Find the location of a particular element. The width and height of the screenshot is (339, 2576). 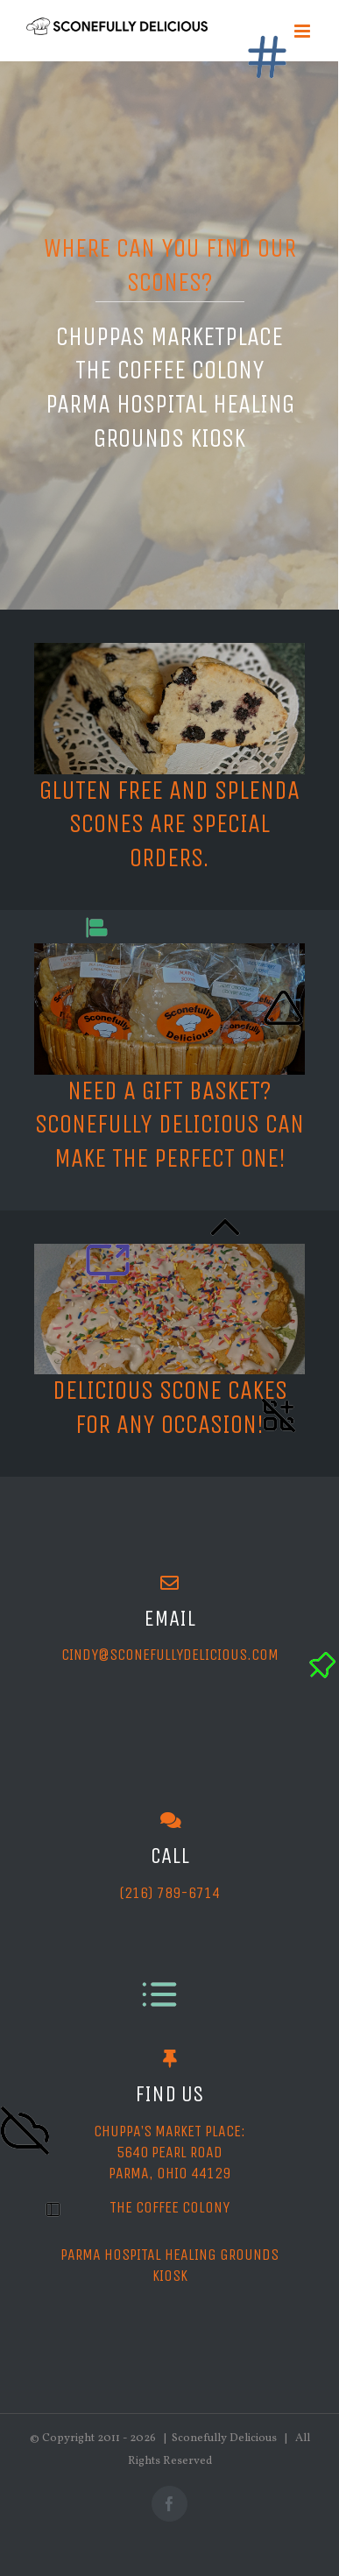

align content to the left is located at coordinates (96, 928).